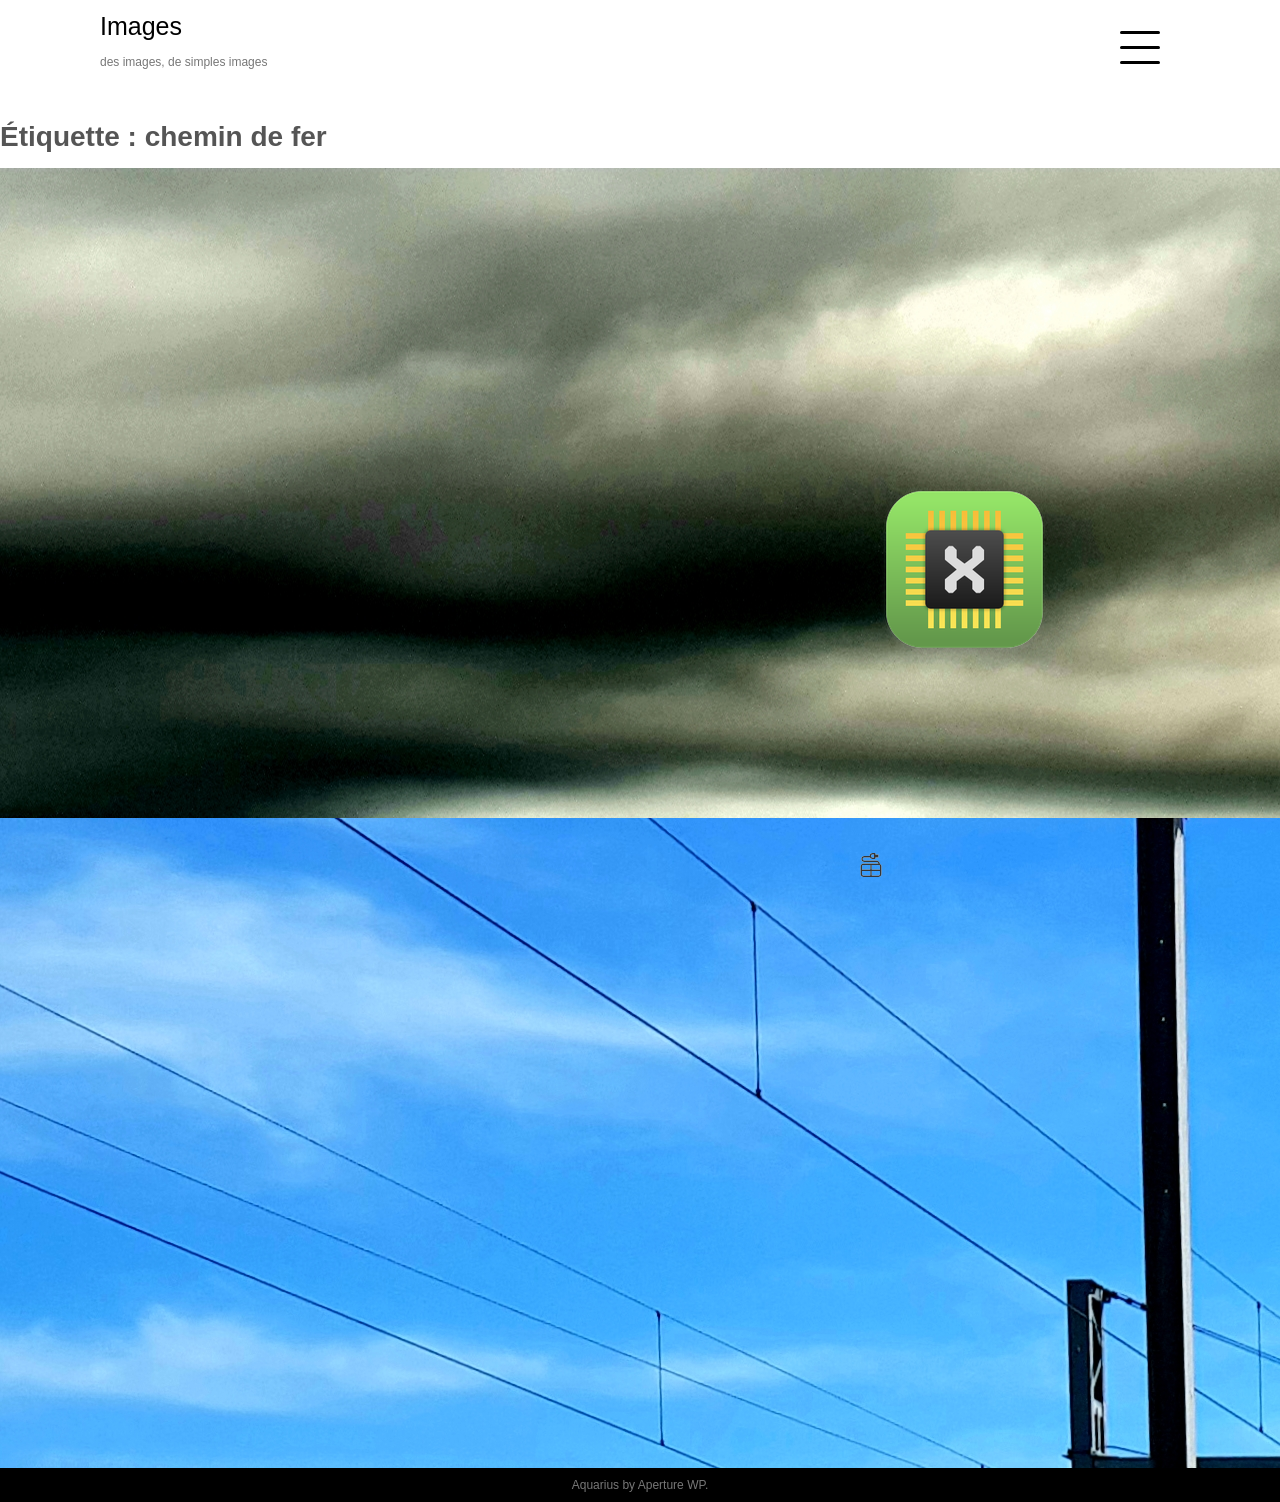 This screenshot has height=1502, width=1280. I want to click on open CPU-X system information app, so click(964, 569).